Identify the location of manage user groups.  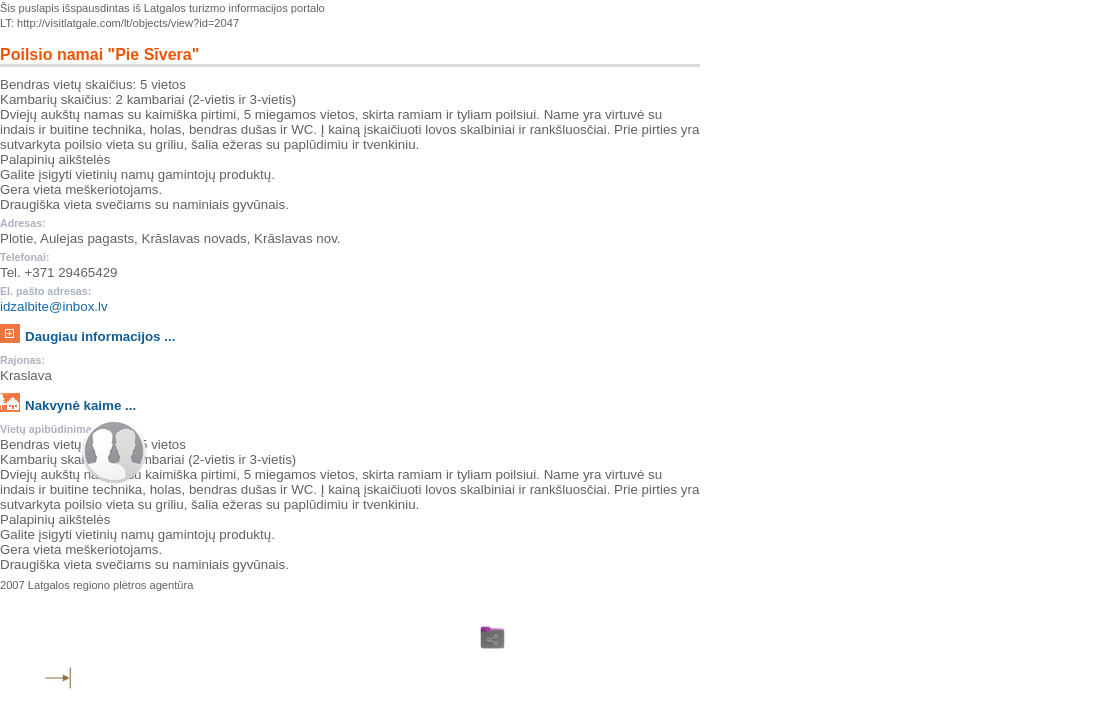
(114, 451).